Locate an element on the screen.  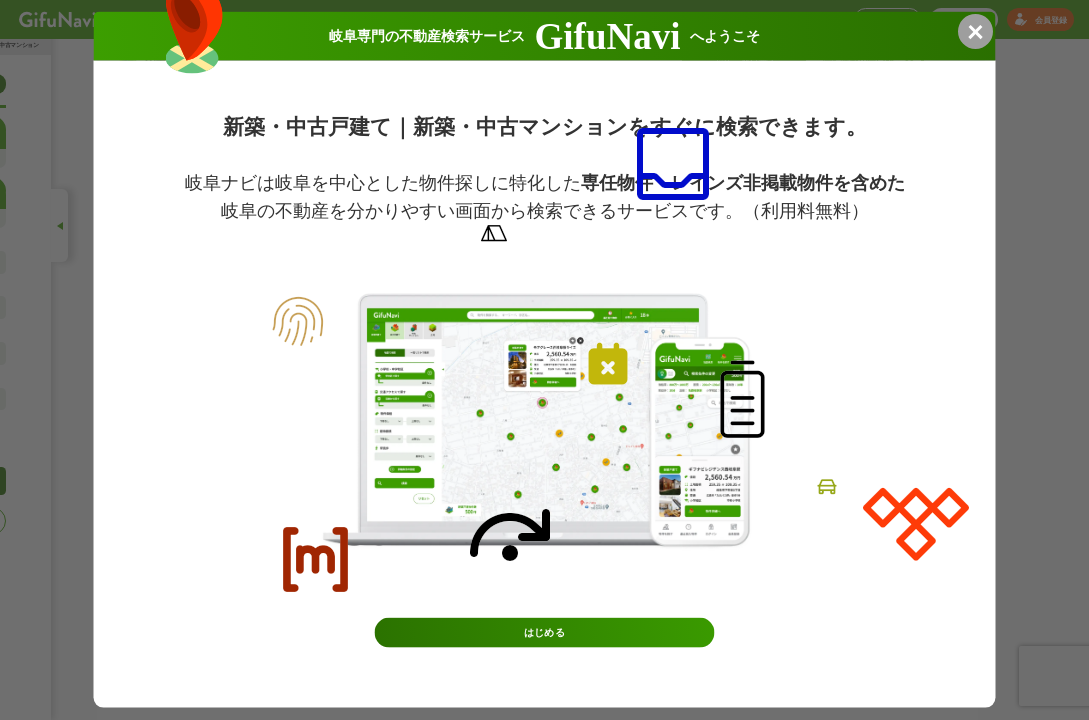
open tidal music streaming app is located at coordinates (916, 521).